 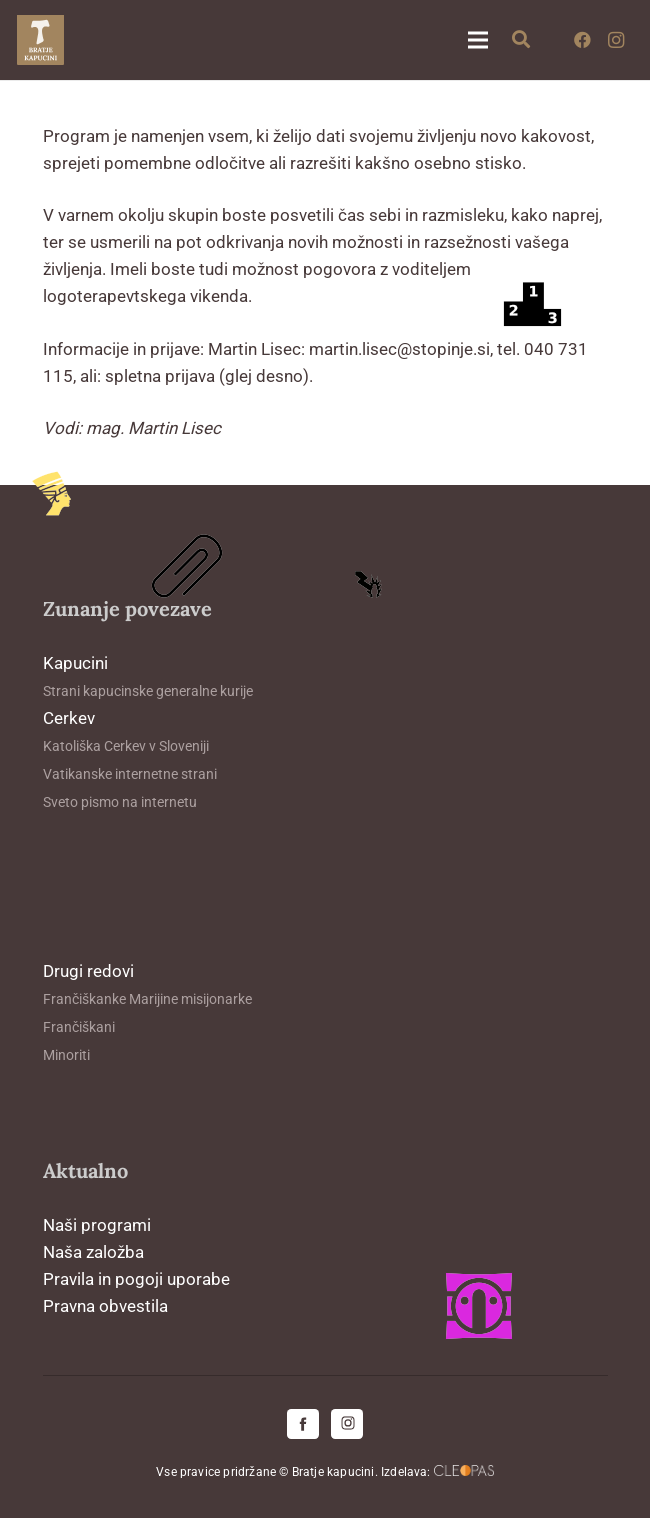 I want to click on attach a file to your message, so click(x=187, y=566).